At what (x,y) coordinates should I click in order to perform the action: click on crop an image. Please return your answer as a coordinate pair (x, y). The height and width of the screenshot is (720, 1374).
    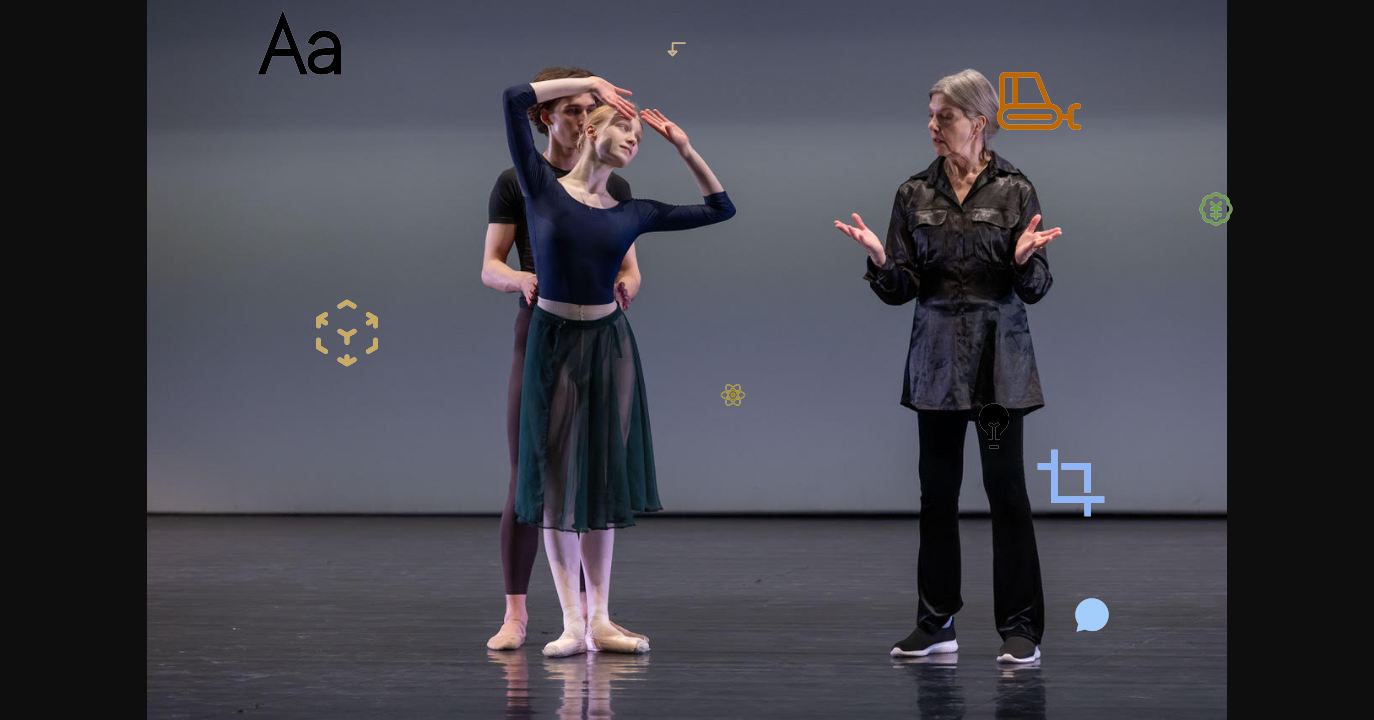
    Looking at the image, I should click on (1071, 483).